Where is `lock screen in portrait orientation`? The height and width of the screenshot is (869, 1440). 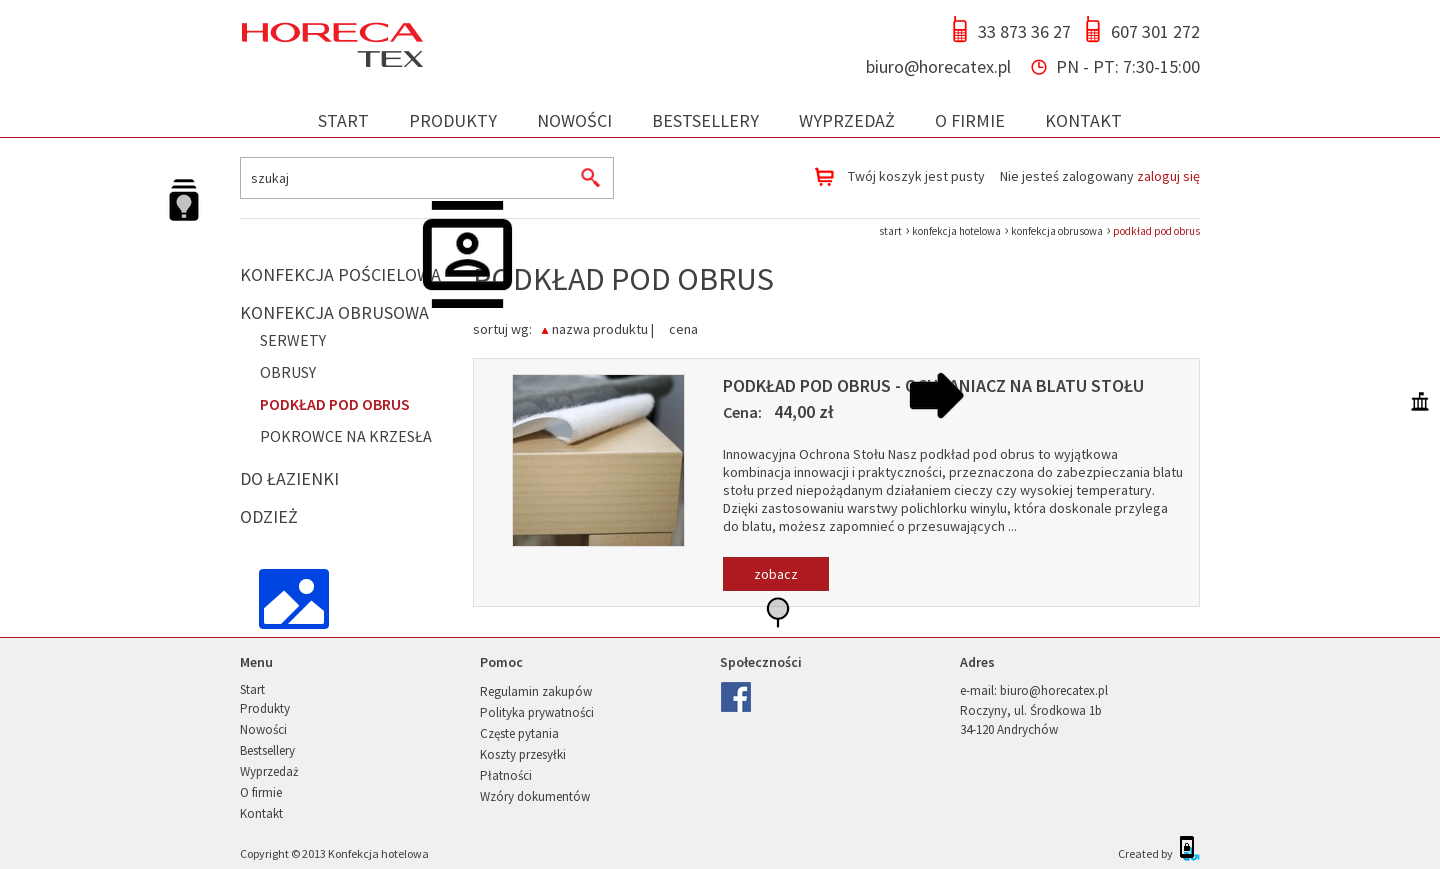 lock screen in portrait orientation is located at coordinates (1187, 847).